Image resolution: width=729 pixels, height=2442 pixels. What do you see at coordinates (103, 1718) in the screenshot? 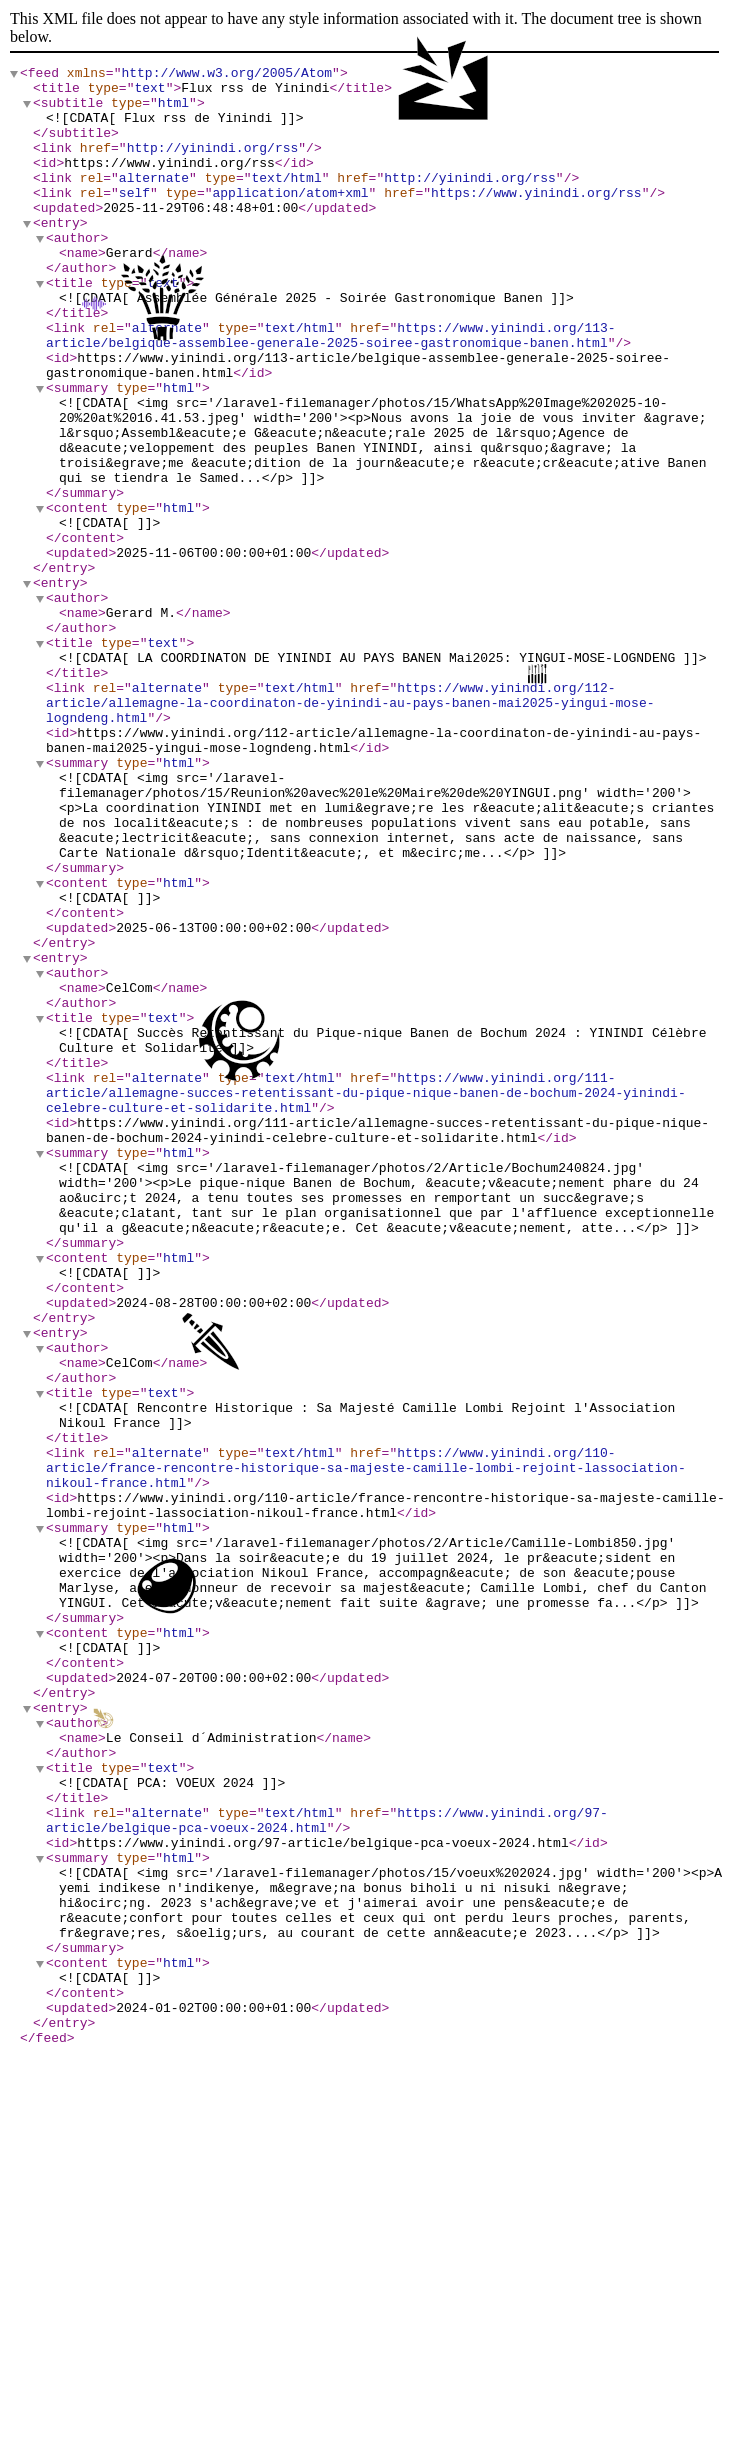
I see `aim or target an objective` at bounding box center [103, 1718].